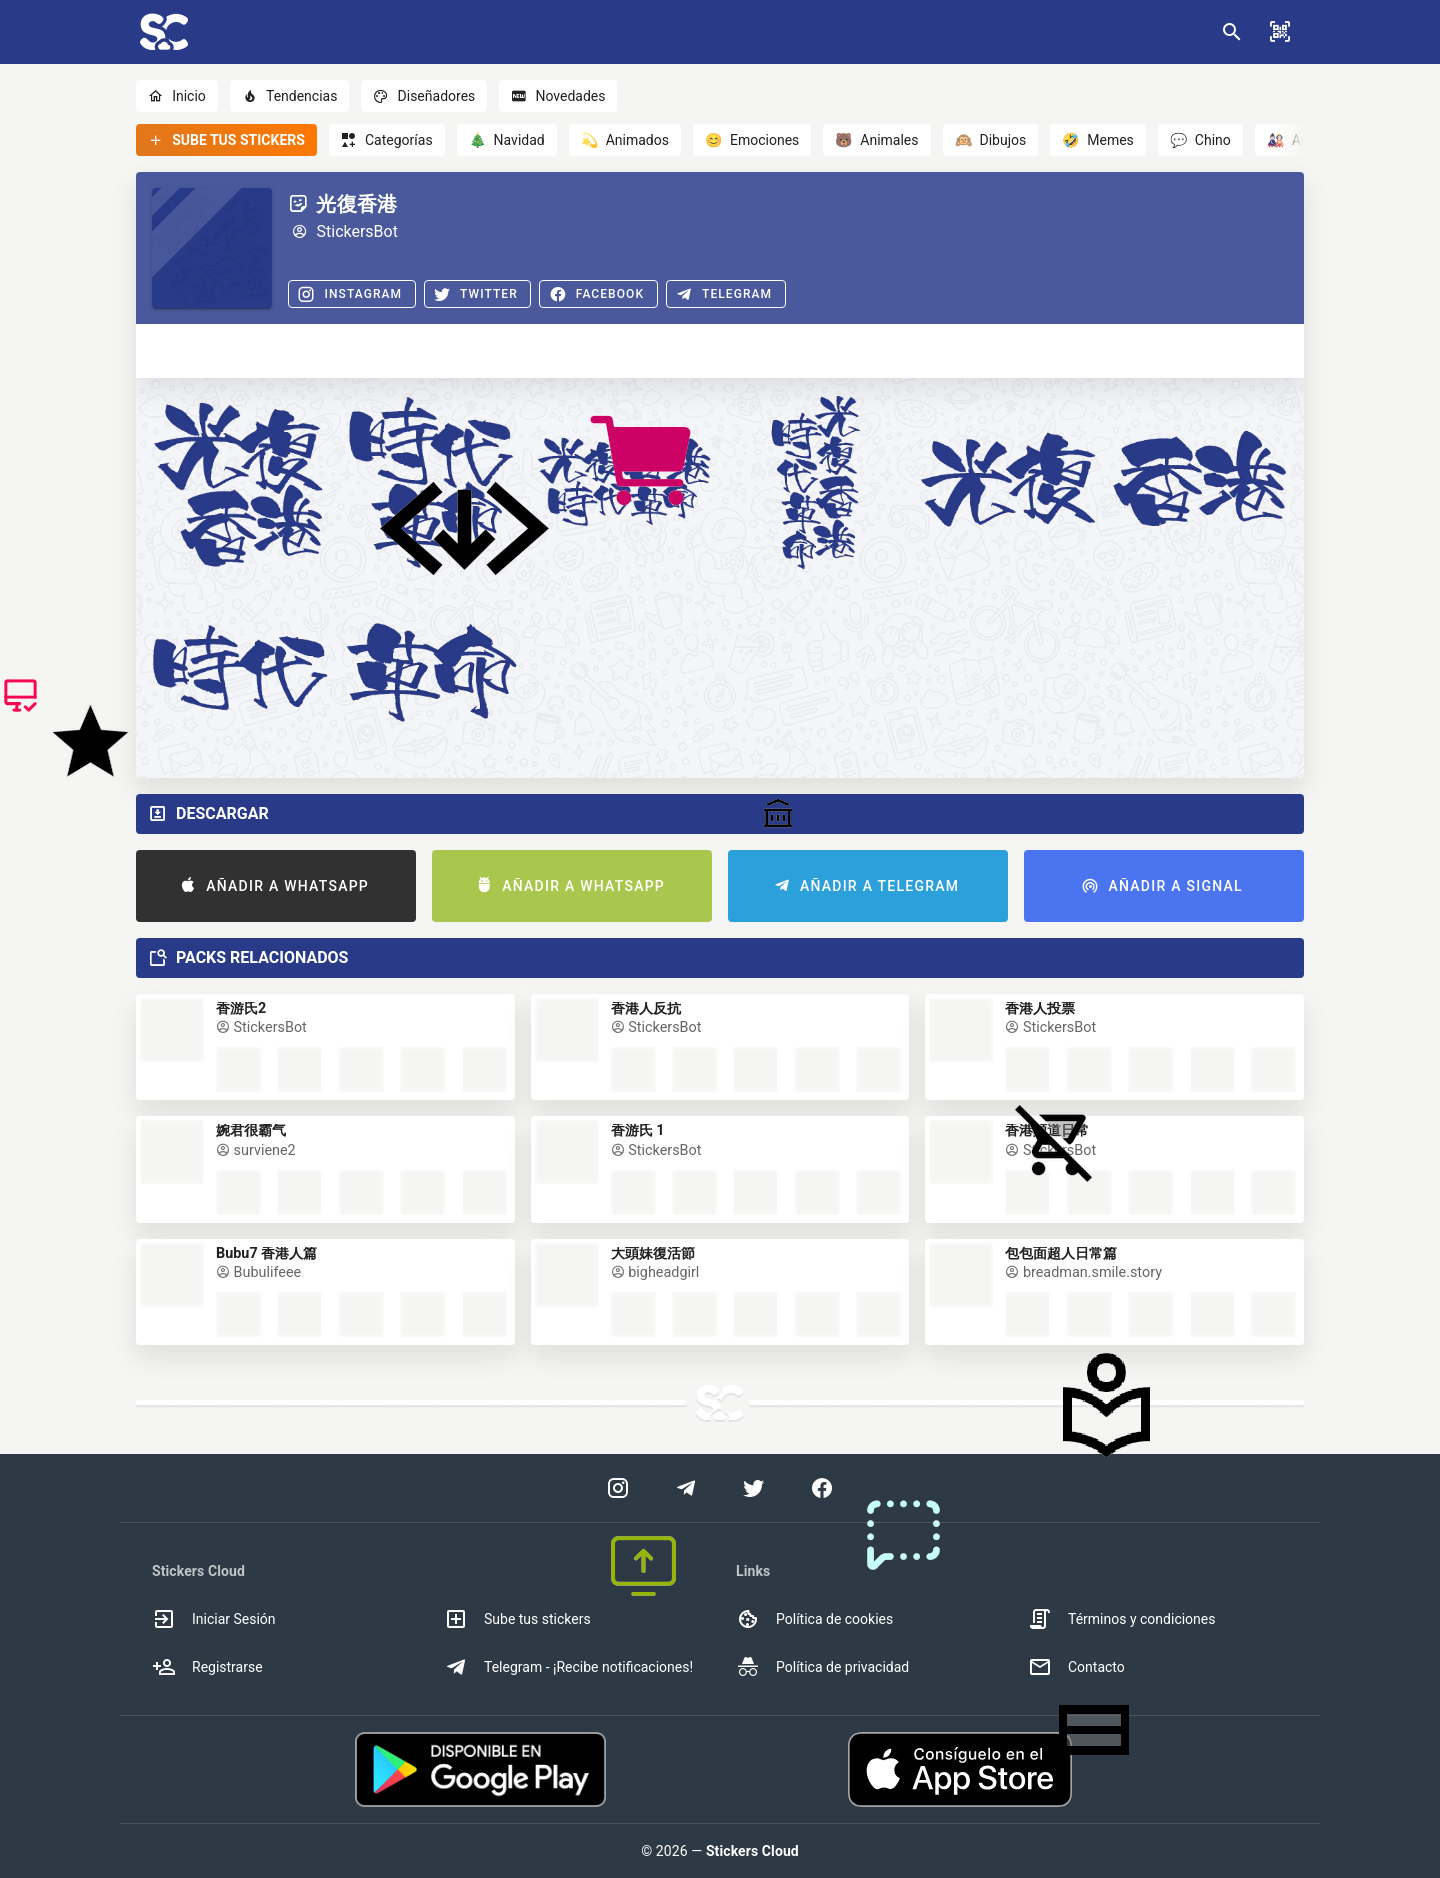 This screenshot has width=1440, height=1878. What do you see at coordinates (464, 528) in the screenshot?
I see `download source code or script files` at bounding box center [464, 528].